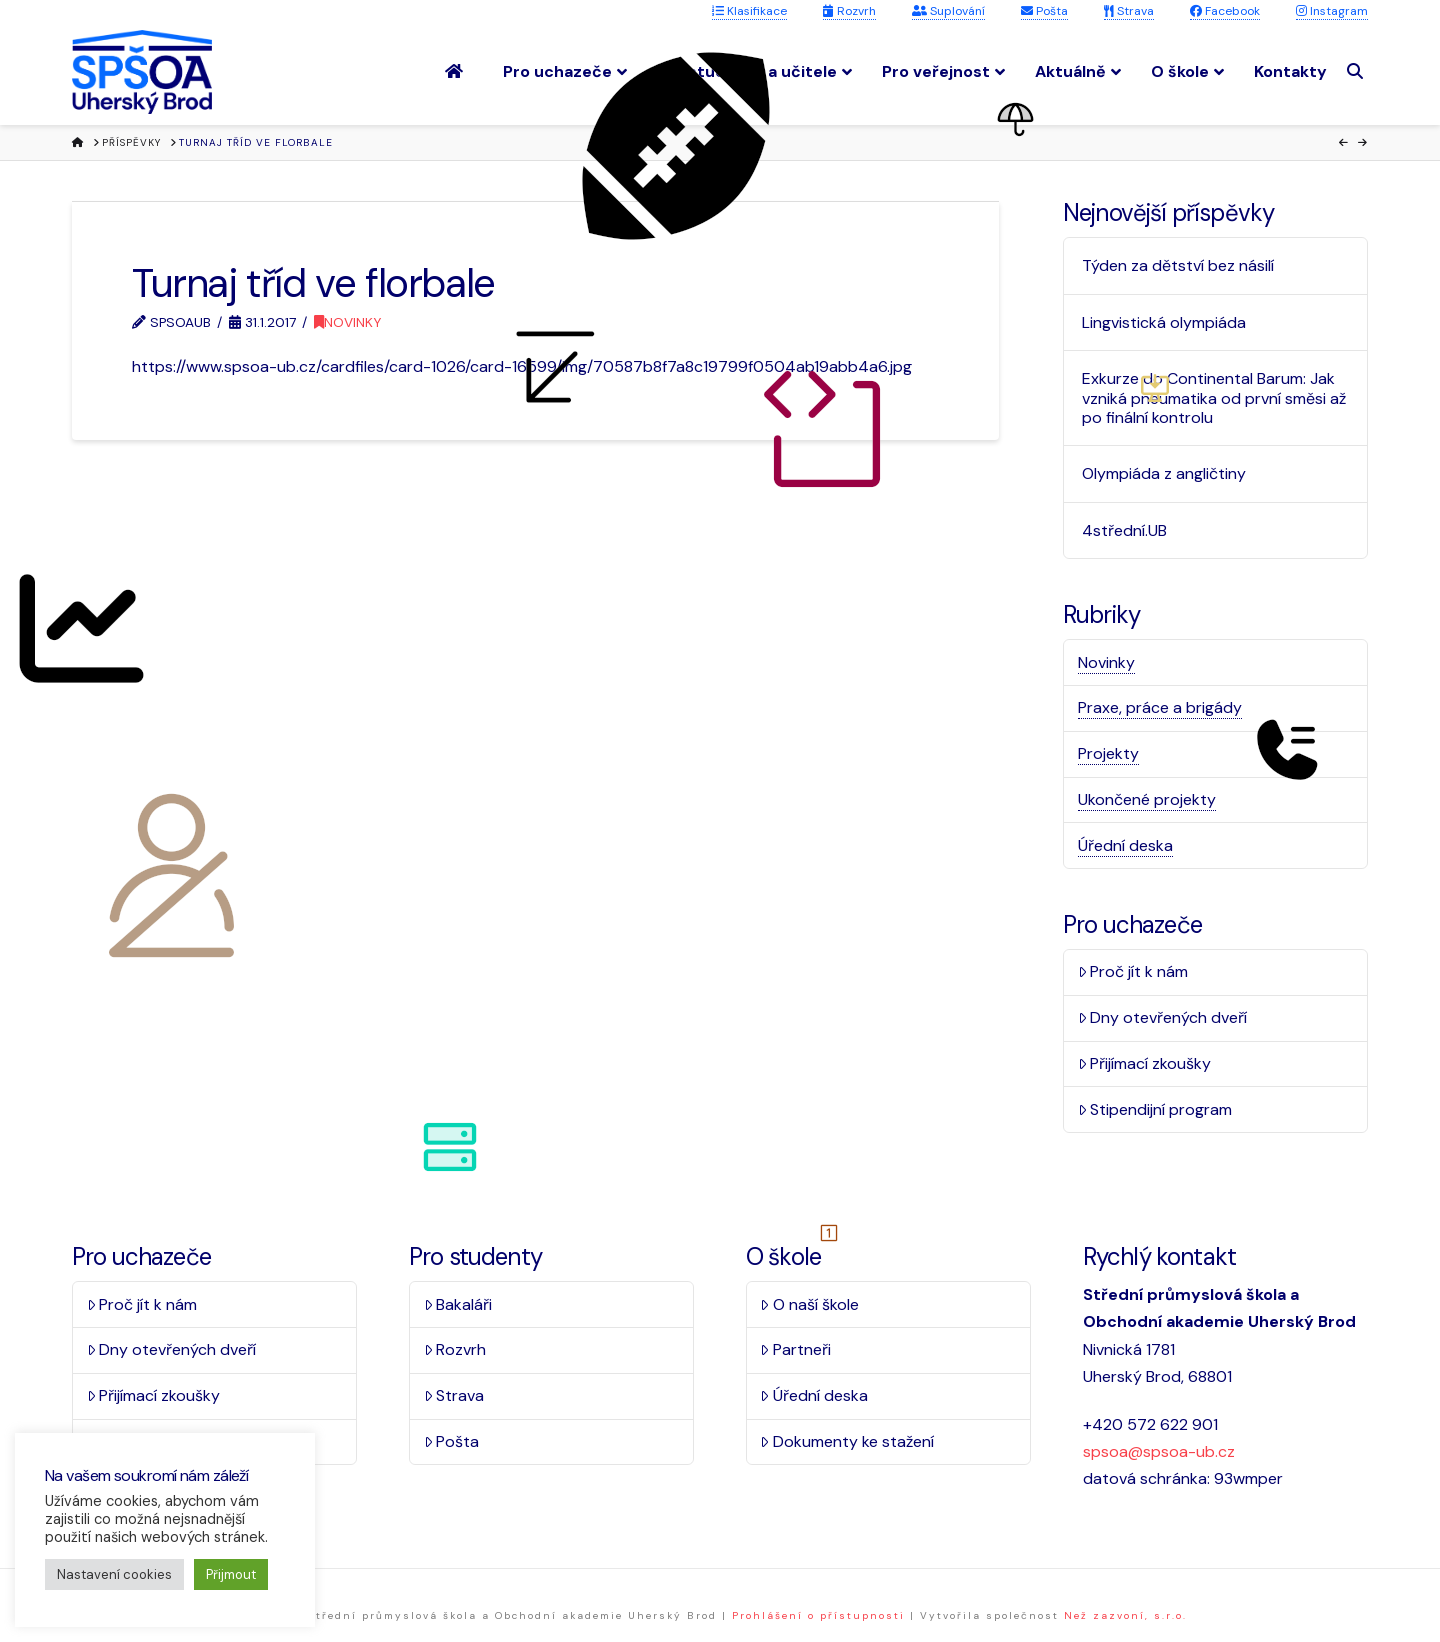 This screenshot has height=1642, width=1440. I want to click on view american football scores or content, so click(676, 146).